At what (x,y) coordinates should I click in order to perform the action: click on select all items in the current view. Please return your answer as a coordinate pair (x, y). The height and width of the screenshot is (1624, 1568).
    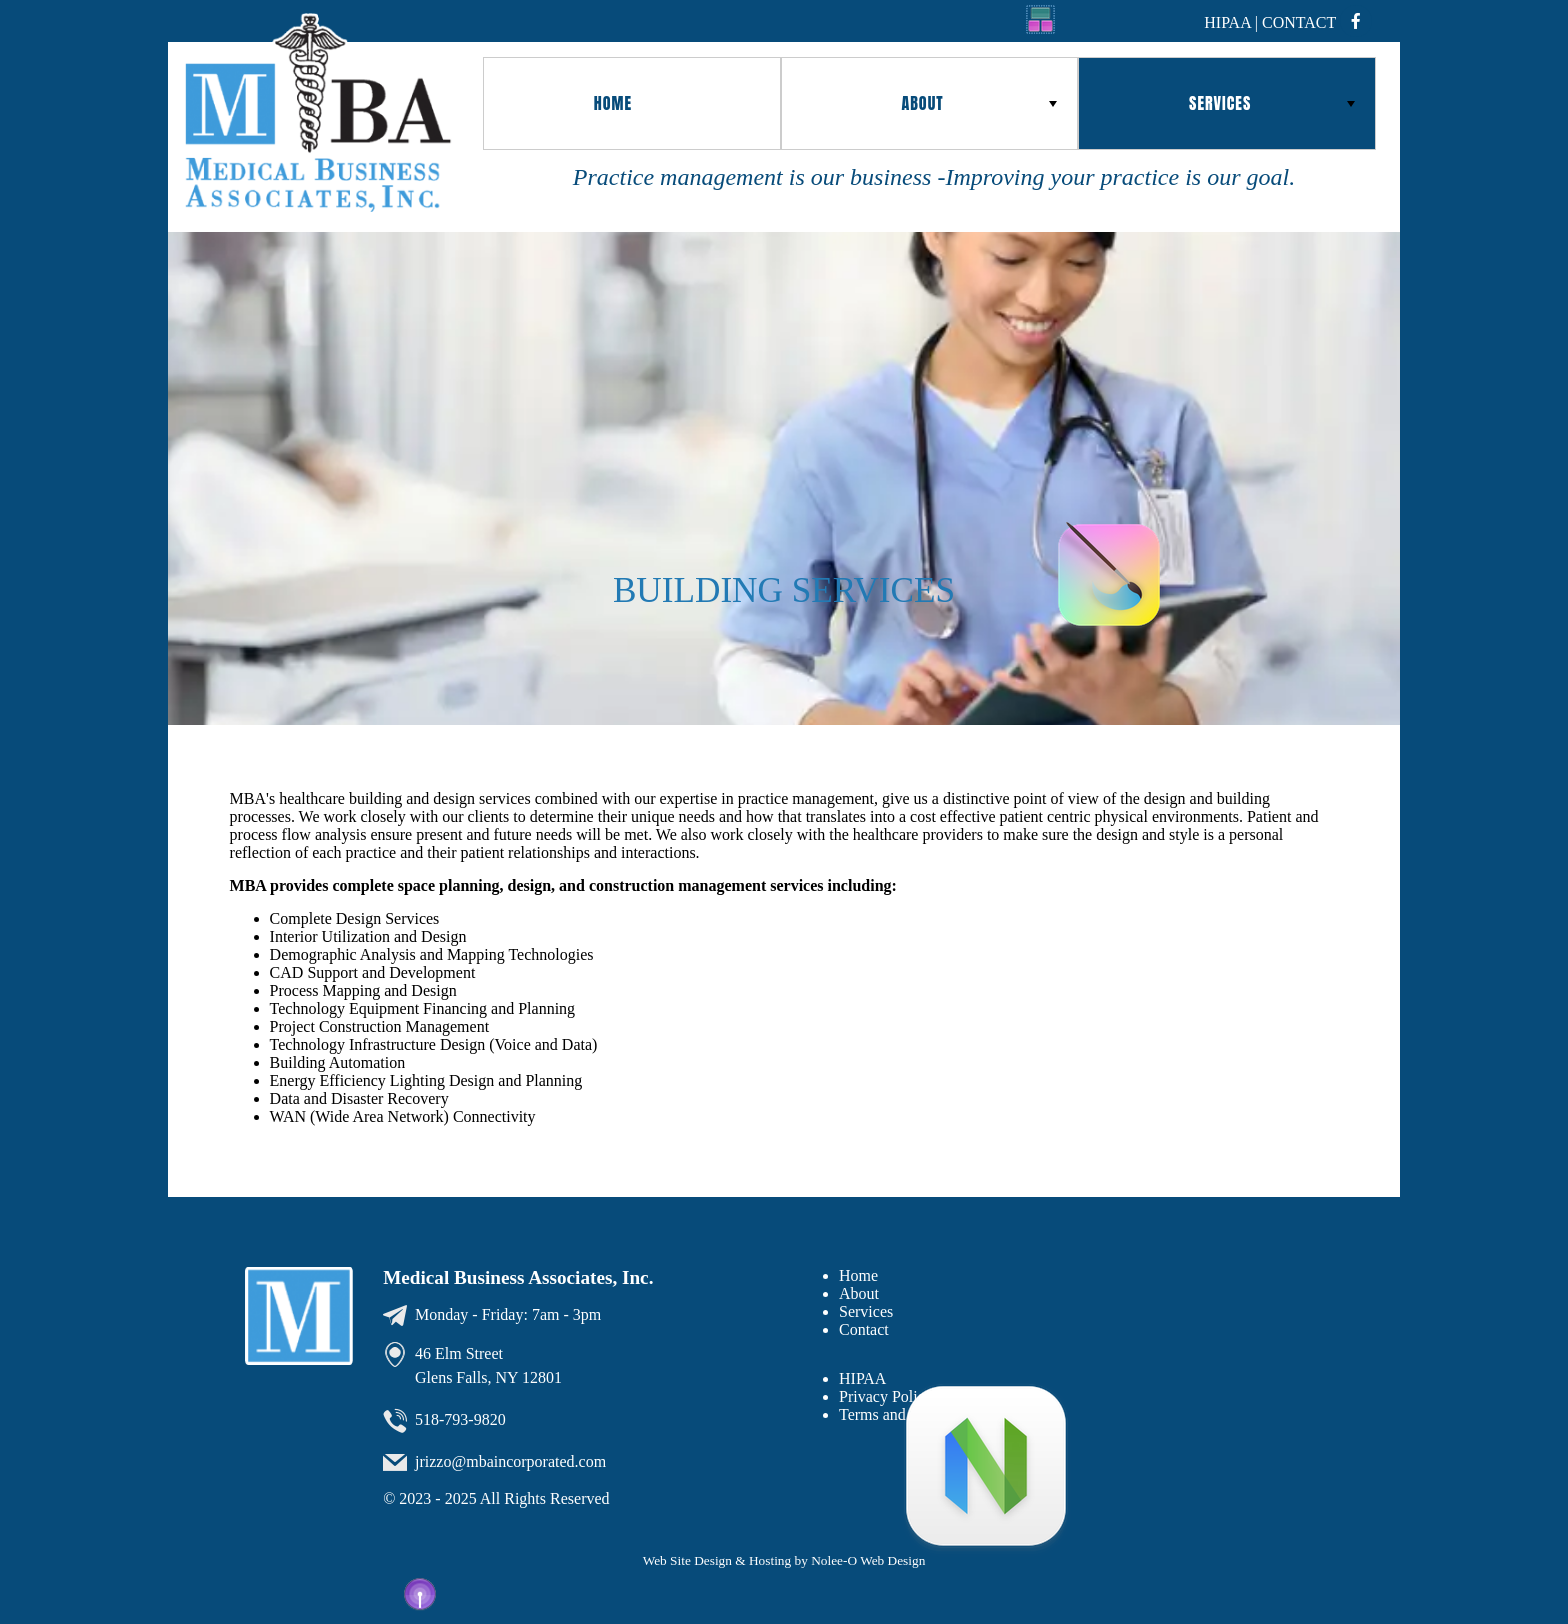
    Looking at the image, I should click on (1040, 19).